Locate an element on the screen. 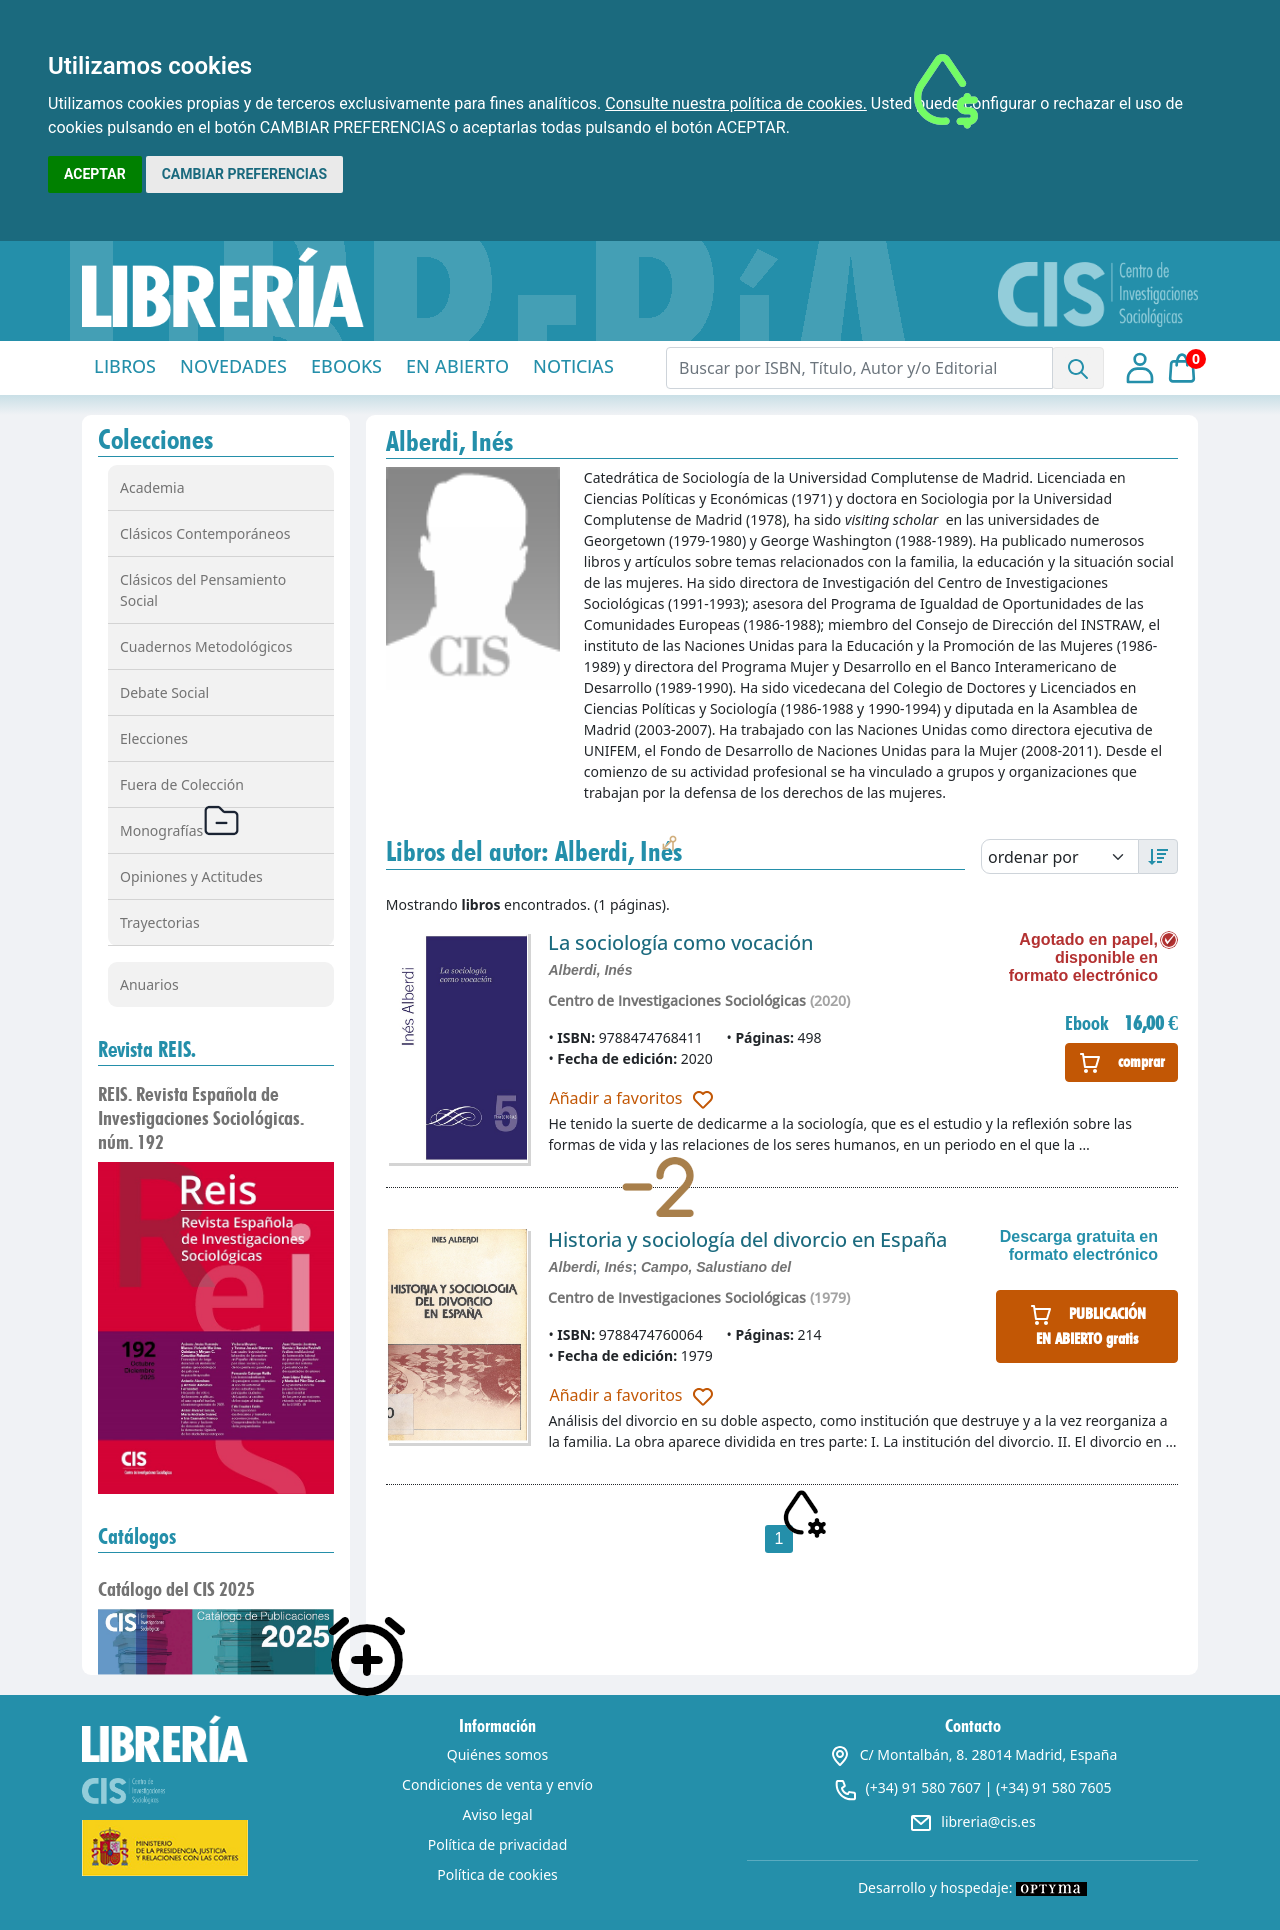 The width and height of the screenshot is (1280, 1930). add a new alarm is located at coordinates (367, 1656).